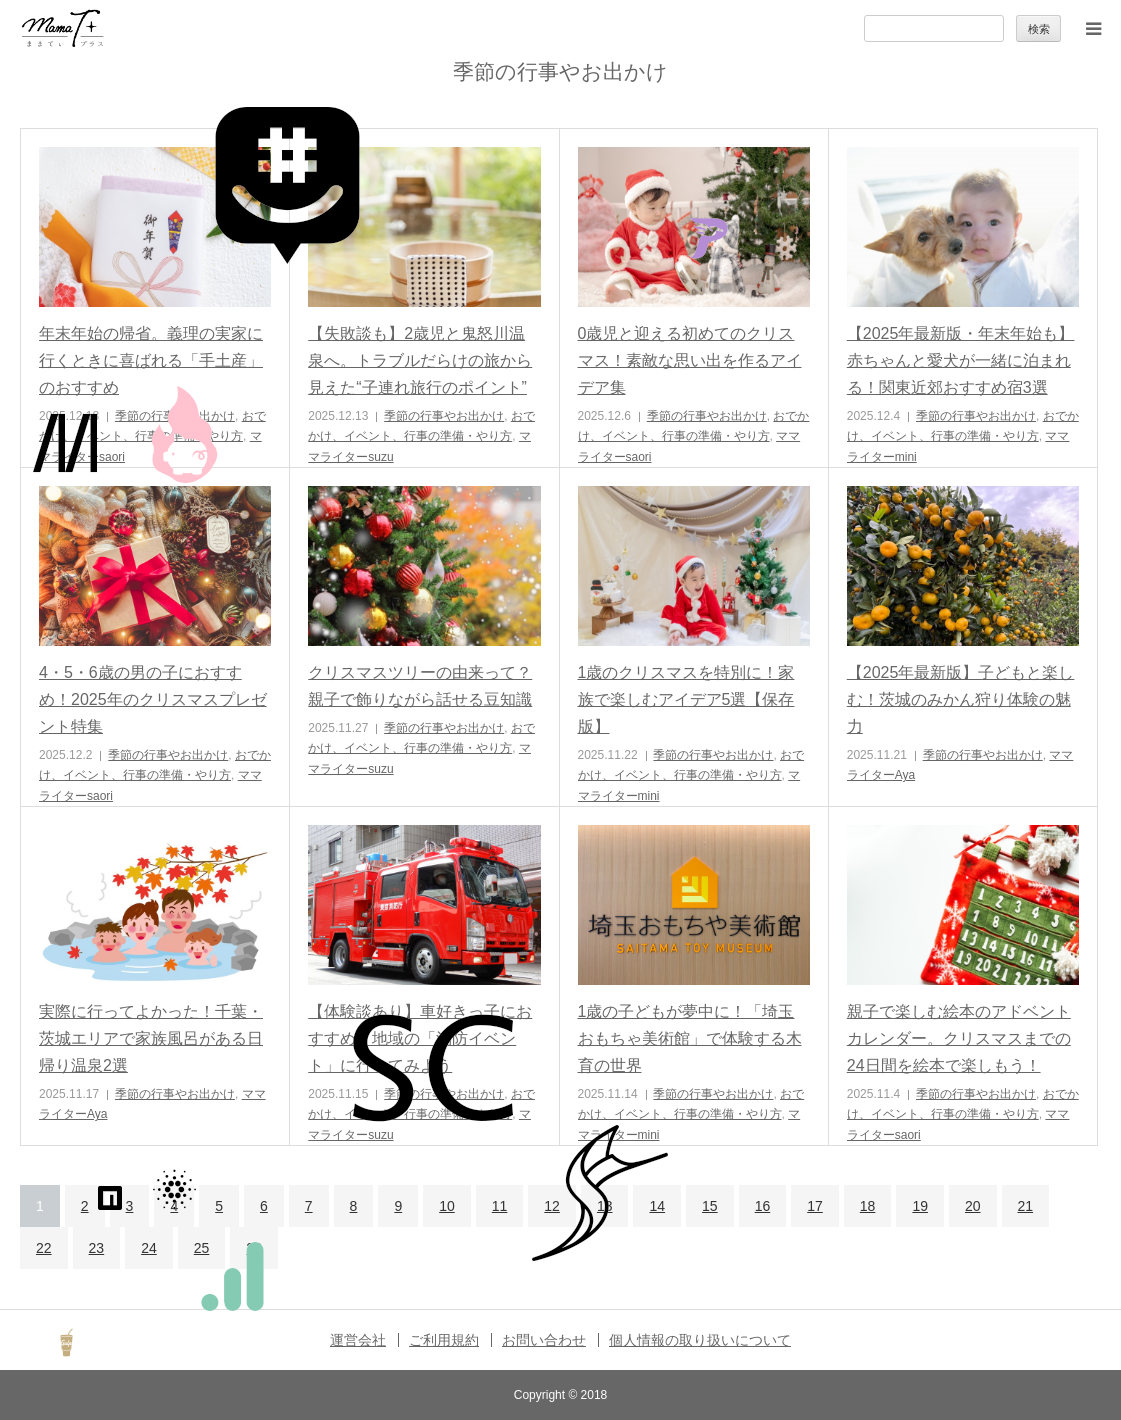  Describe the element at coordinates (174, 1189) in the screenshot. I see `cardano cryptocurrency logo` at that location.